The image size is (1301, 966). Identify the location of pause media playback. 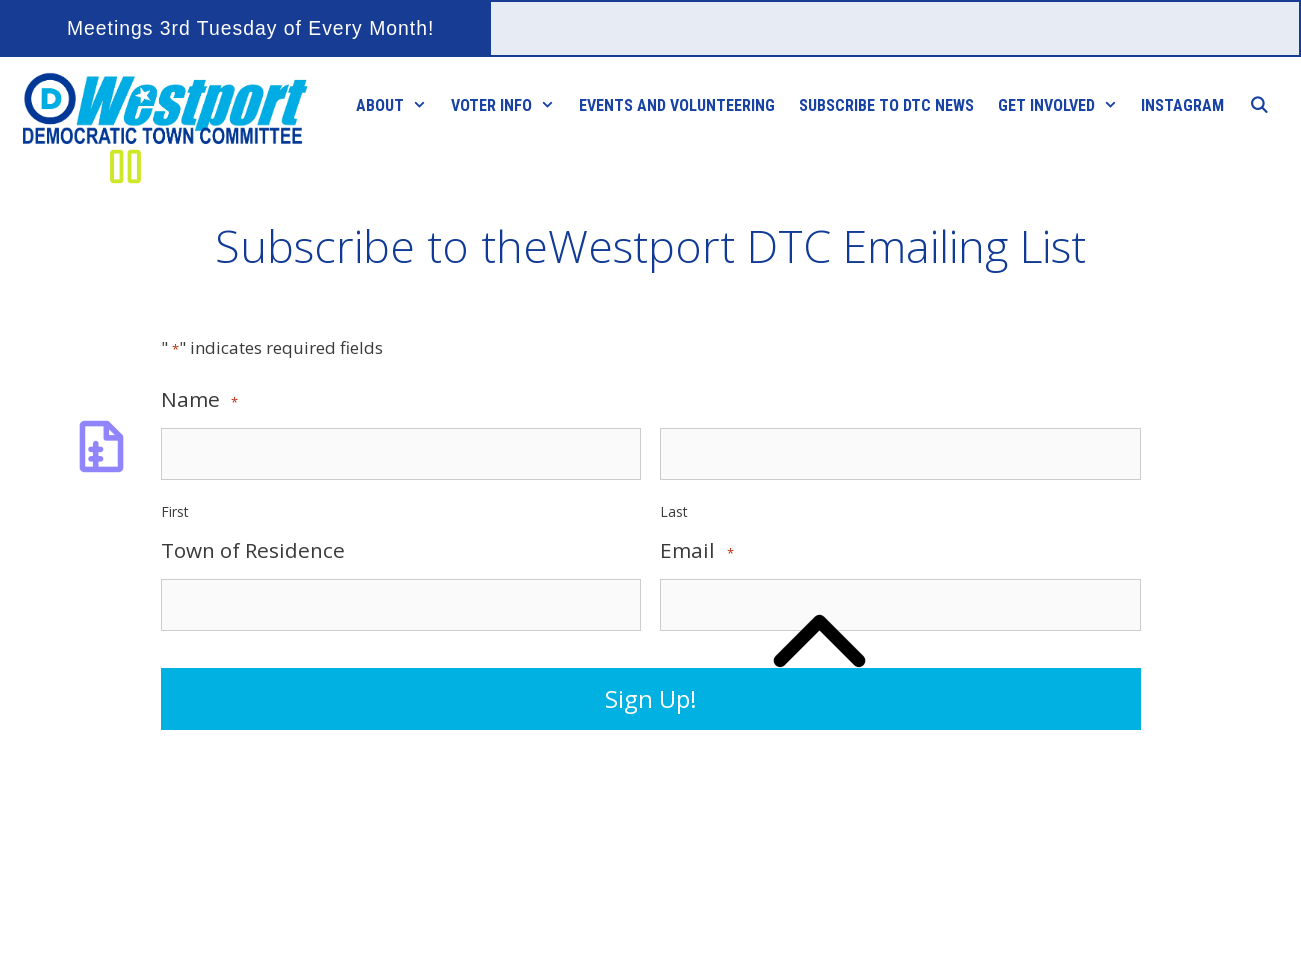
(125, 166).